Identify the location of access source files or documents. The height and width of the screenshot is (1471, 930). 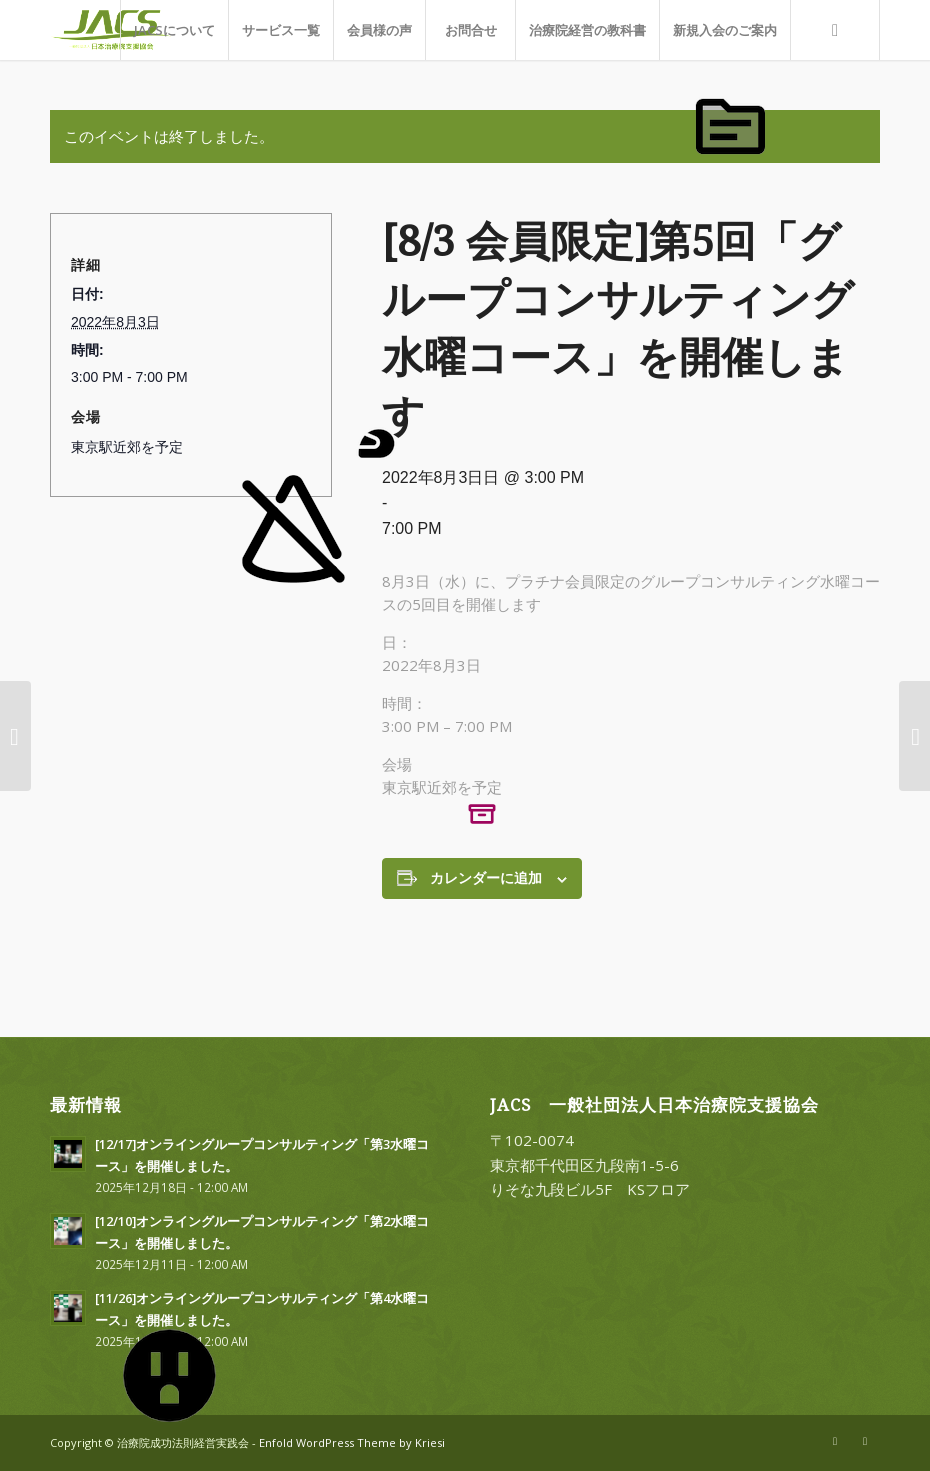
(730, 126).